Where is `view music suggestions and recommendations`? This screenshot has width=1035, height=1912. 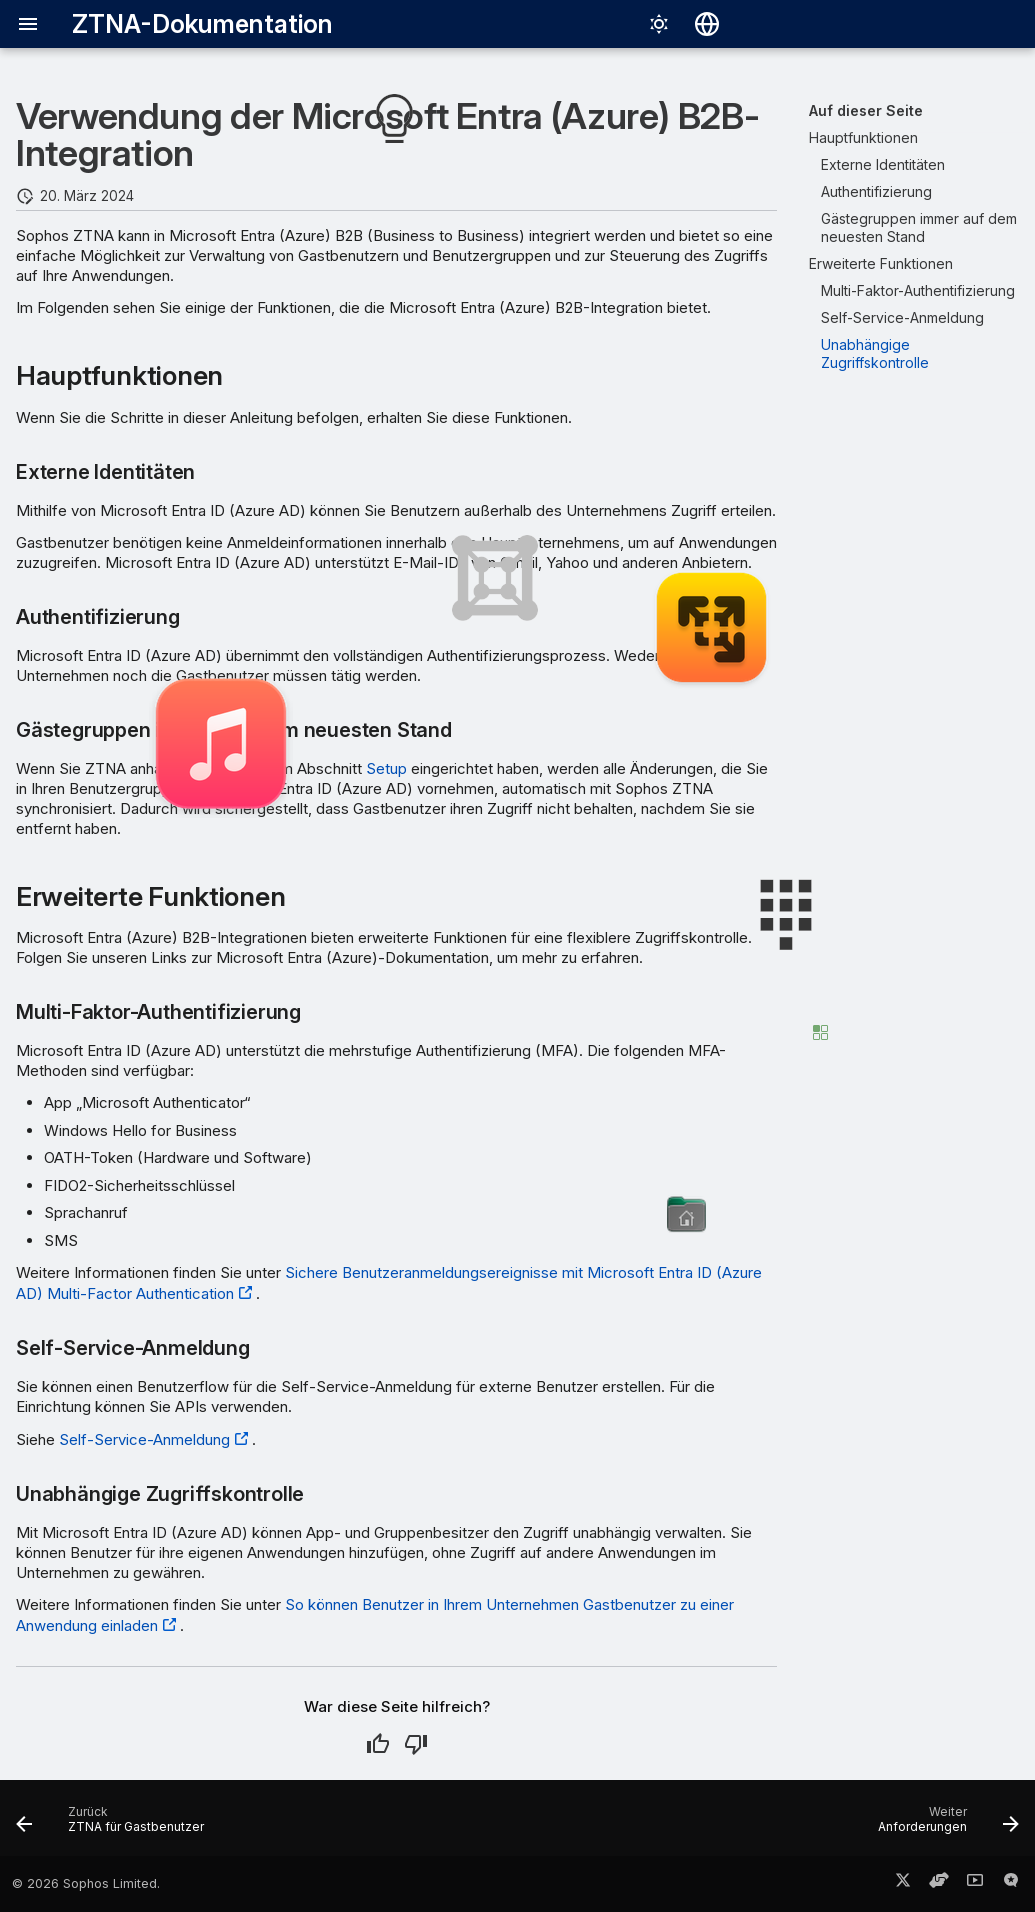
view music suggestions and recommendations is located at coordinates (394, 118).